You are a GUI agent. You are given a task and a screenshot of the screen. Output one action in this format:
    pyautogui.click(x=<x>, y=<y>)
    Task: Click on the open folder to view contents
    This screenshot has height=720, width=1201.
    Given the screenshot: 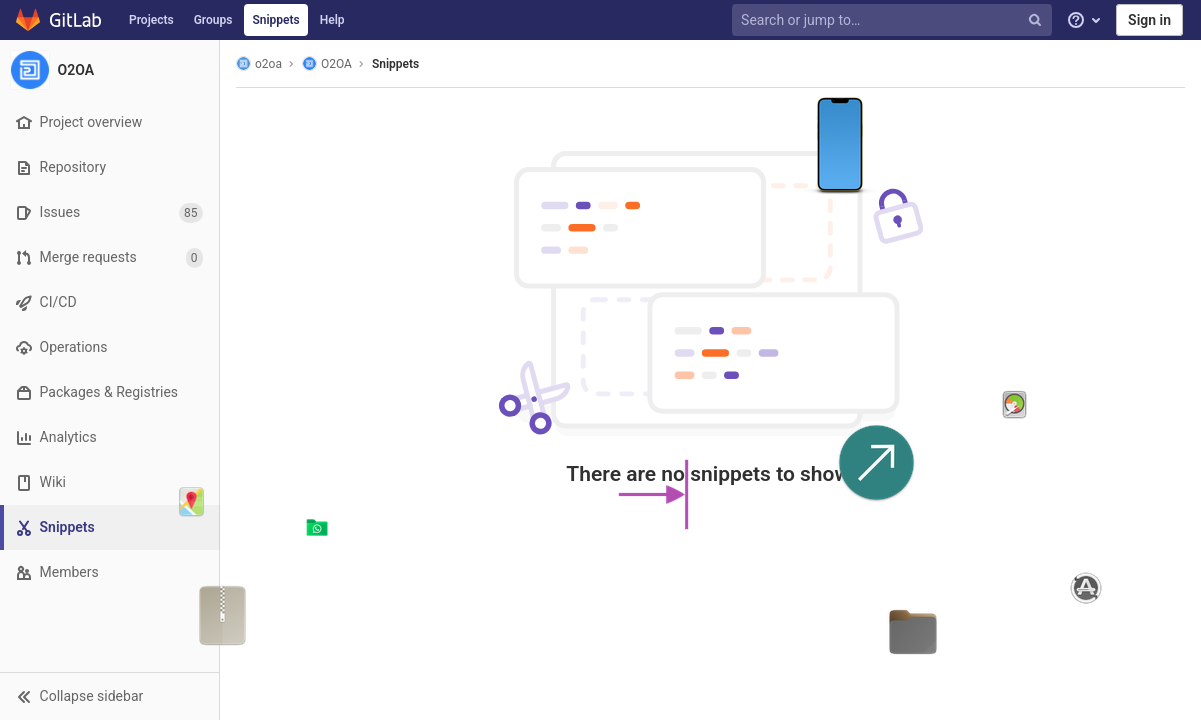 What is the action you would take?
    pyautogui.click(x=913, y=632)
    